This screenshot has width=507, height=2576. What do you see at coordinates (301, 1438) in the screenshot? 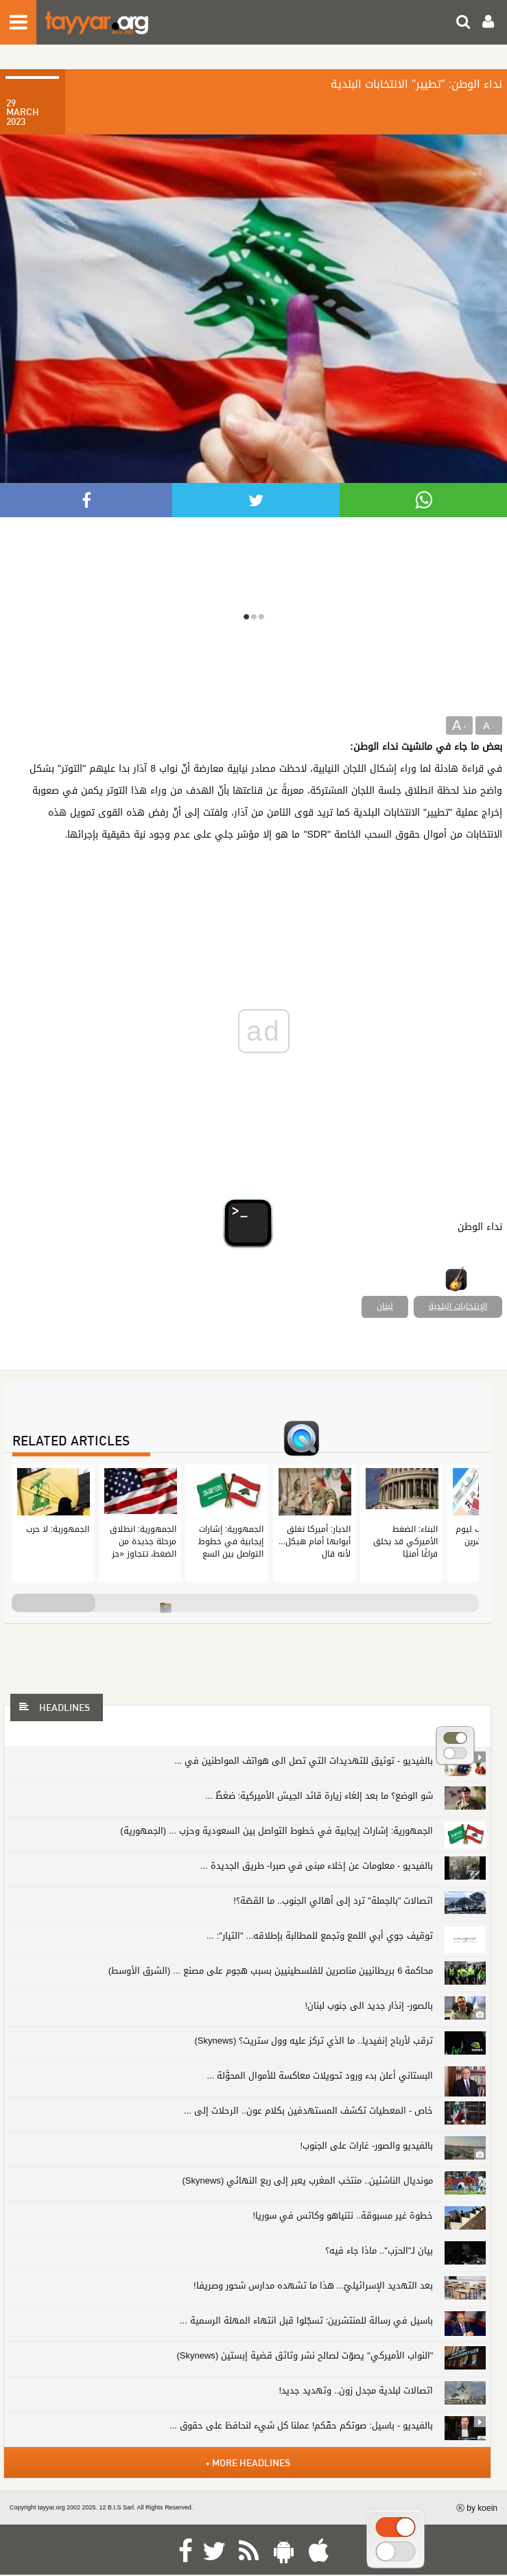
I see `open QuickTime Player to watch videos` at bounding box center [301, 1438].